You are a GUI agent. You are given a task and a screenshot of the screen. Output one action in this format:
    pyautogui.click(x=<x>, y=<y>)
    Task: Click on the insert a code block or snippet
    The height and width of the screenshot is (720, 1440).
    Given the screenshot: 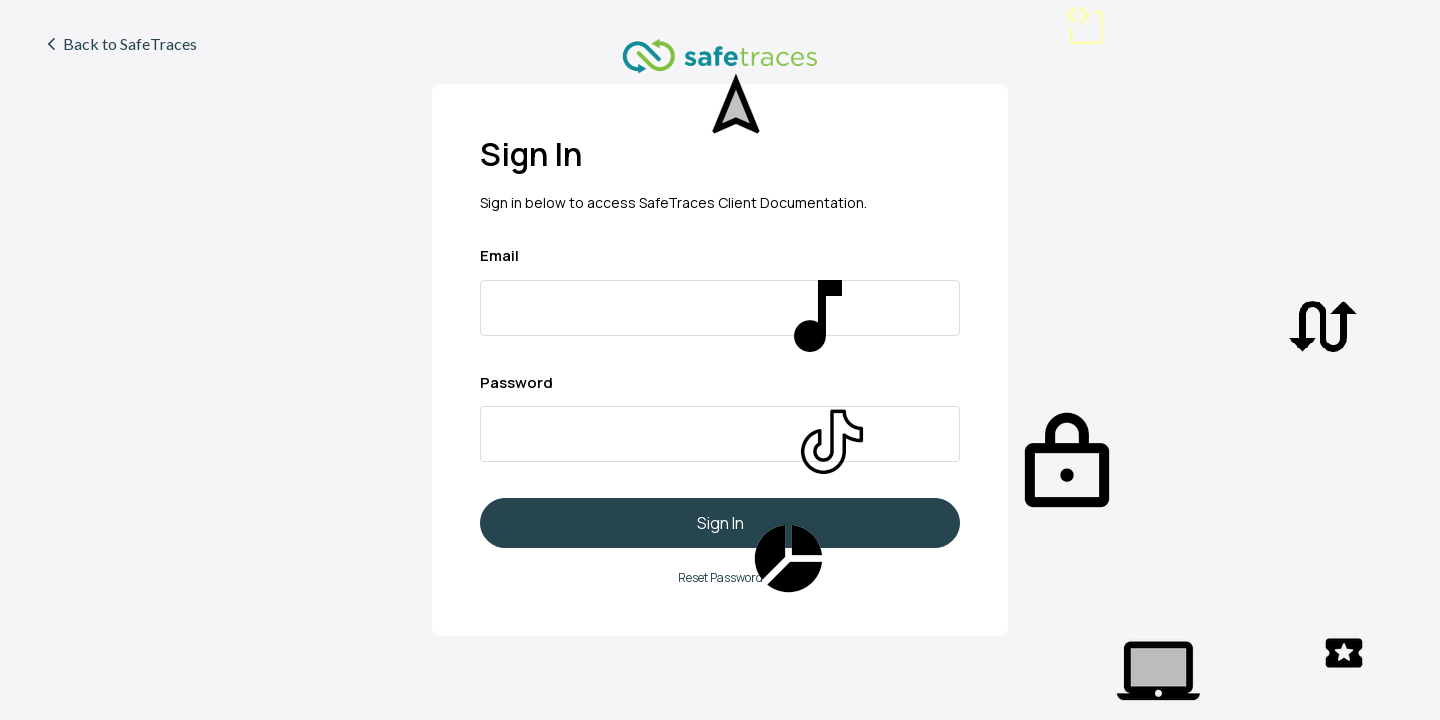 What is the action you would take?
    pyautogui.click(x=1086, y=27)
    